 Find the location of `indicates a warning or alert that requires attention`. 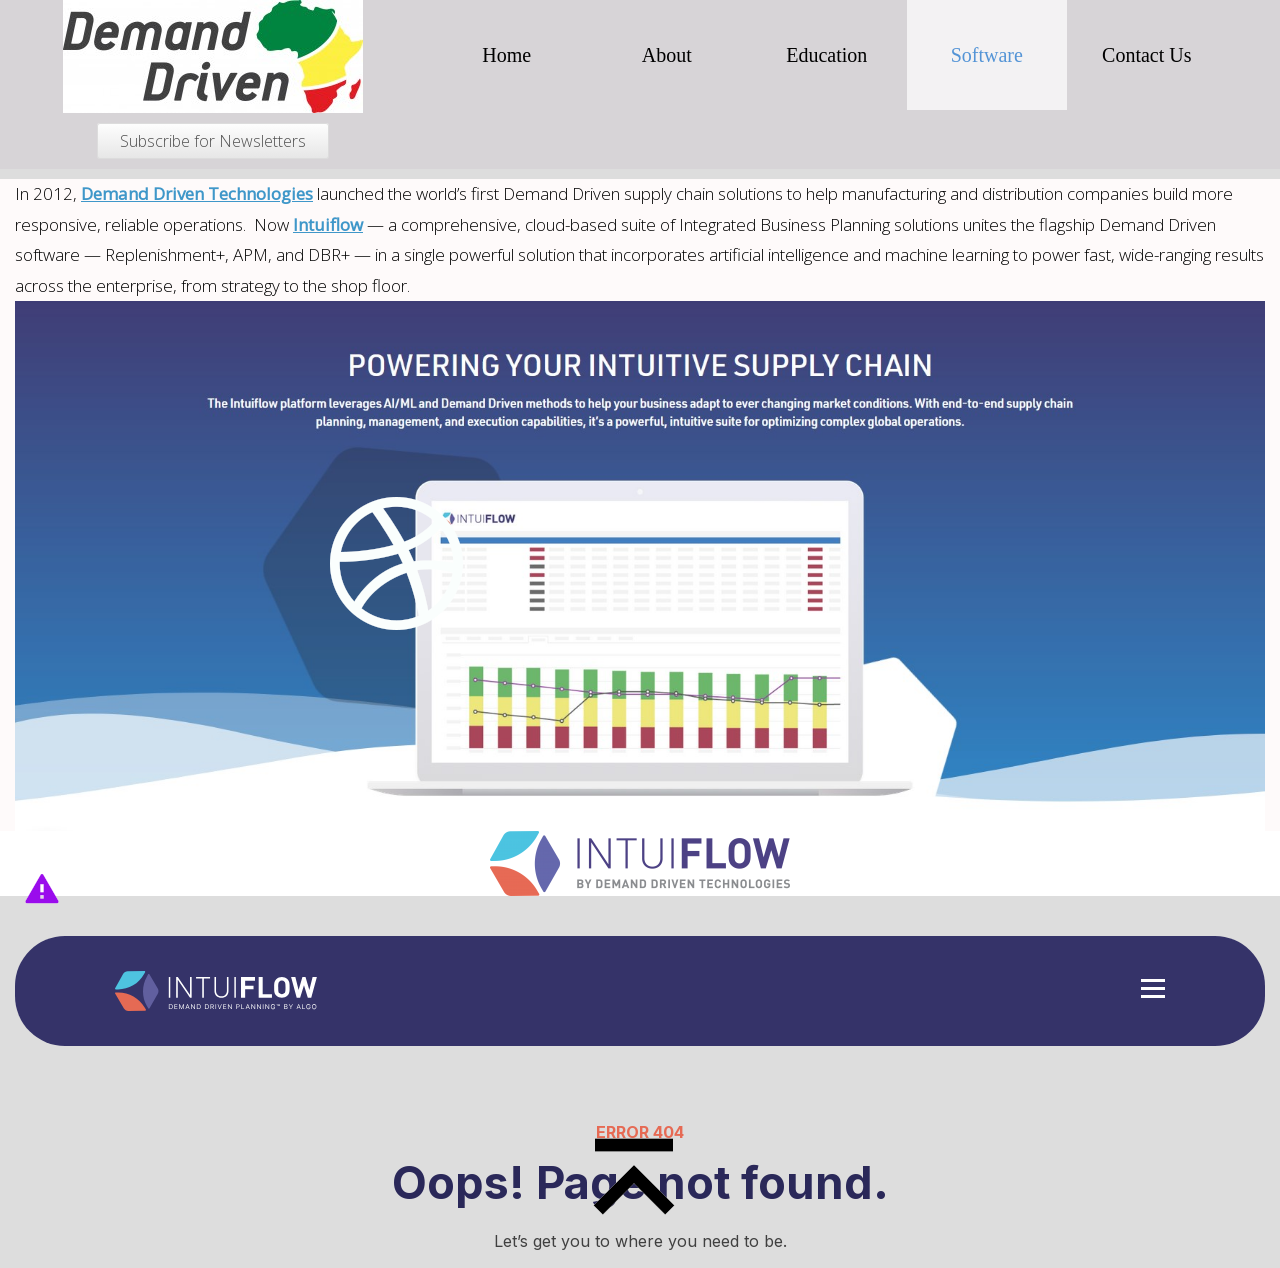

indicates a warning or alert that requires attention is located at coordinates (42, 889).